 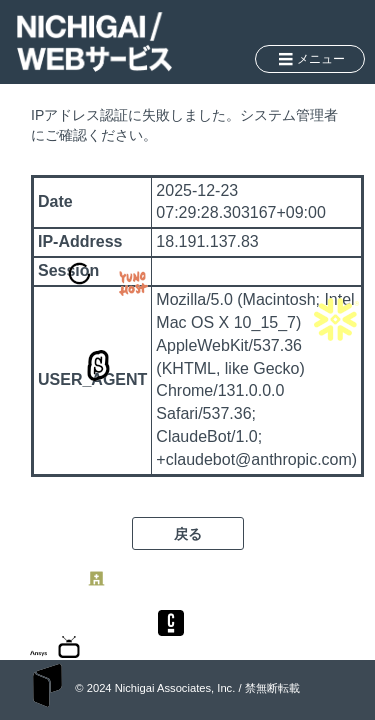 I want to click on open the MyShows app, so click(x=69, y=647).